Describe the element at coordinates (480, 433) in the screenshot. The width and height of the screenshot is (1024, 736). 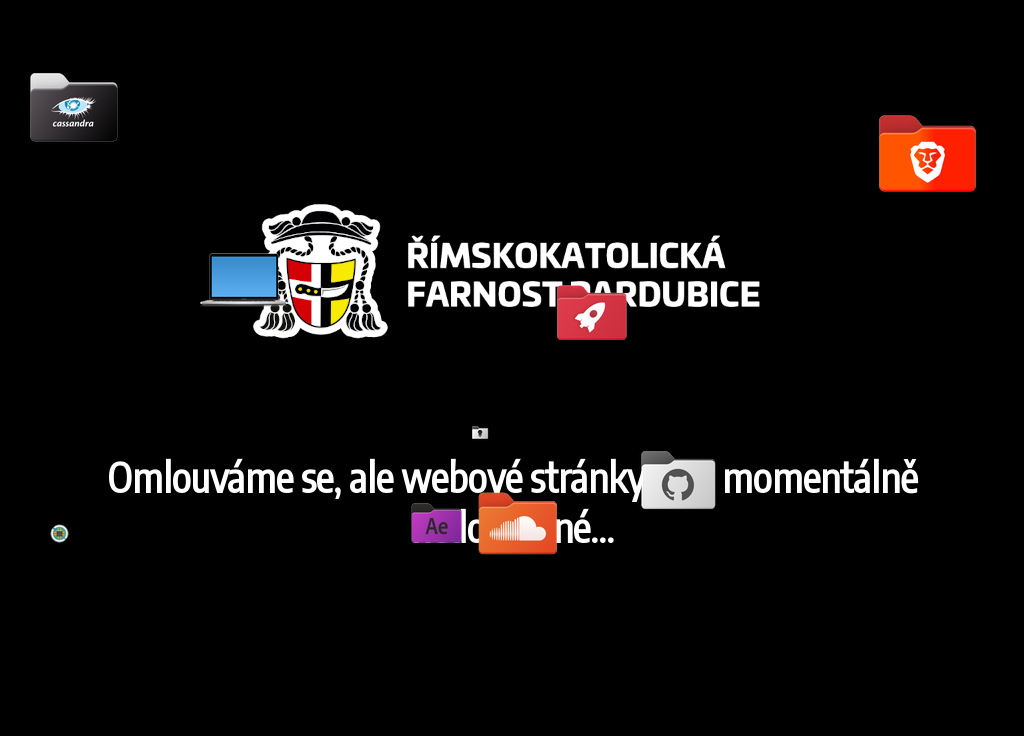
I see `folder containing USB security testing tools` at that location.